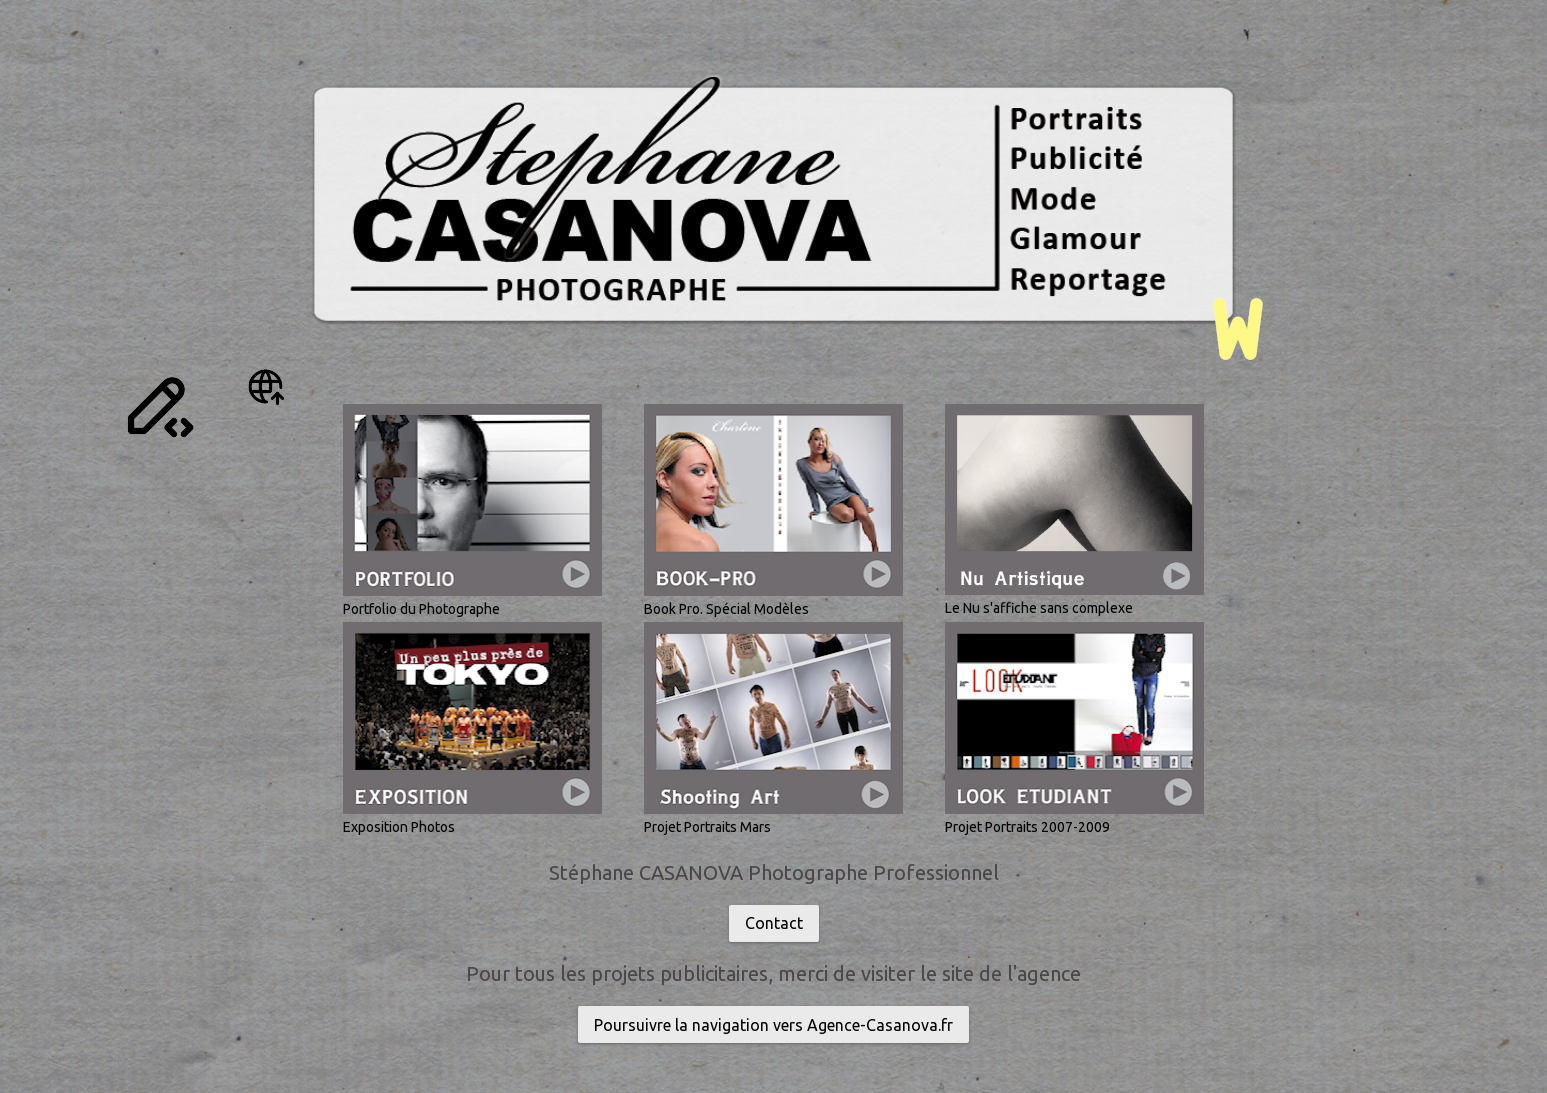 The height and width of the screenshot is (1093, 1547). I want to click on edit or write code, so click(157, 404).